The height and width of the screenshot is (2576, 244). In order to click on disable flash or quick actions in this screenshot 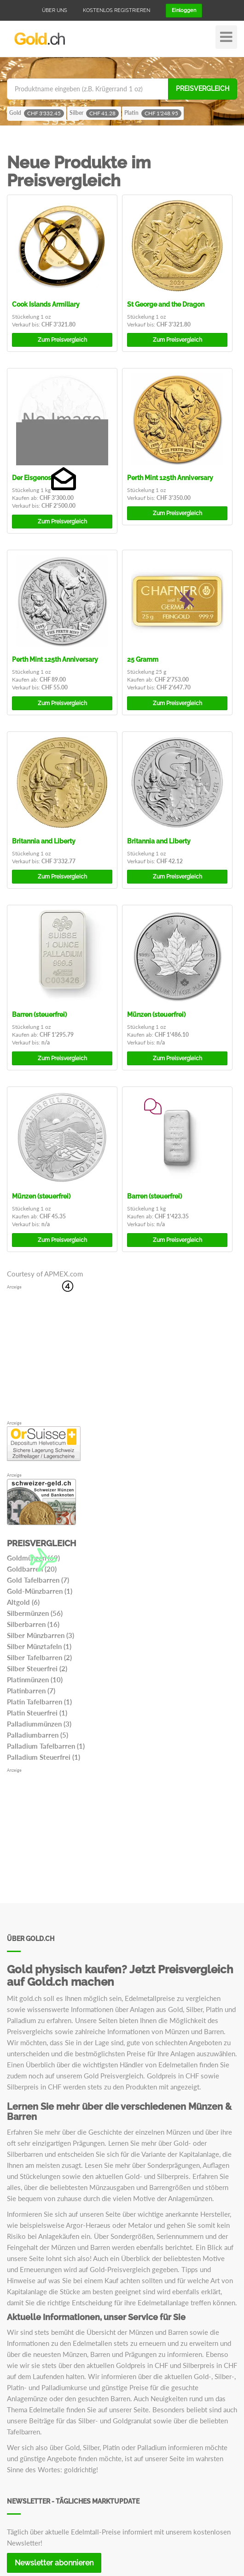, I will do `click(187, 599)`.